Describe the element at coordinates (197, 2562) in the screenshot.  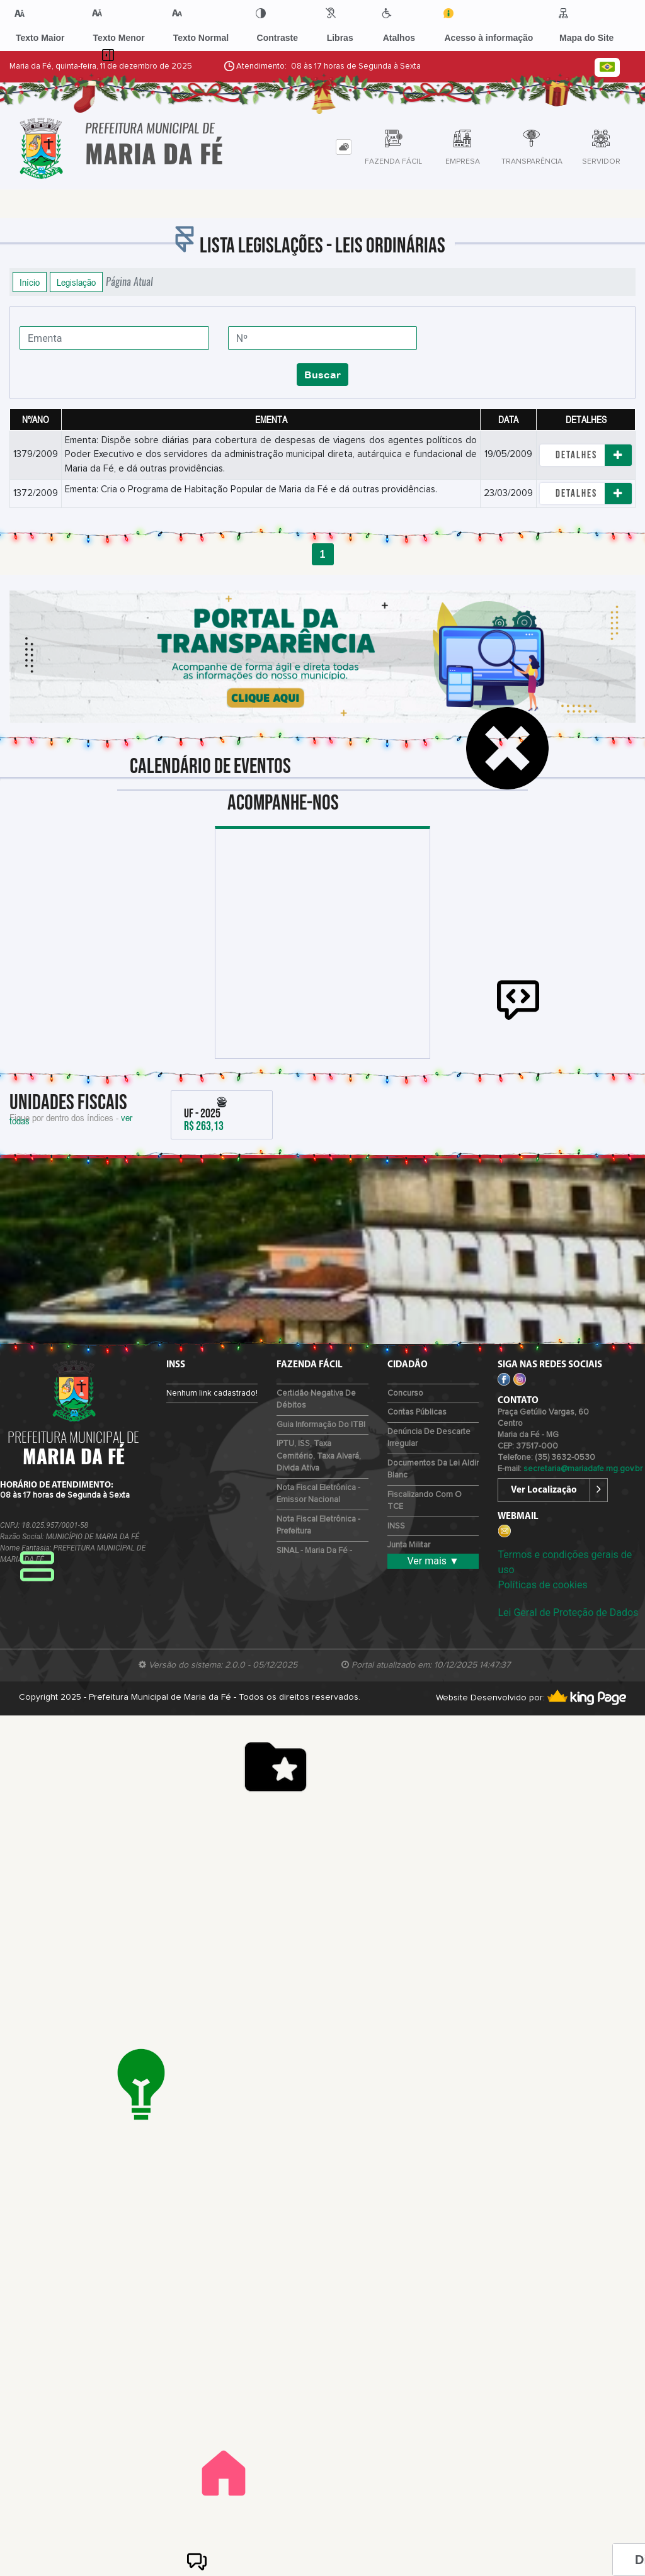
I see `view discussion thread` at that location.